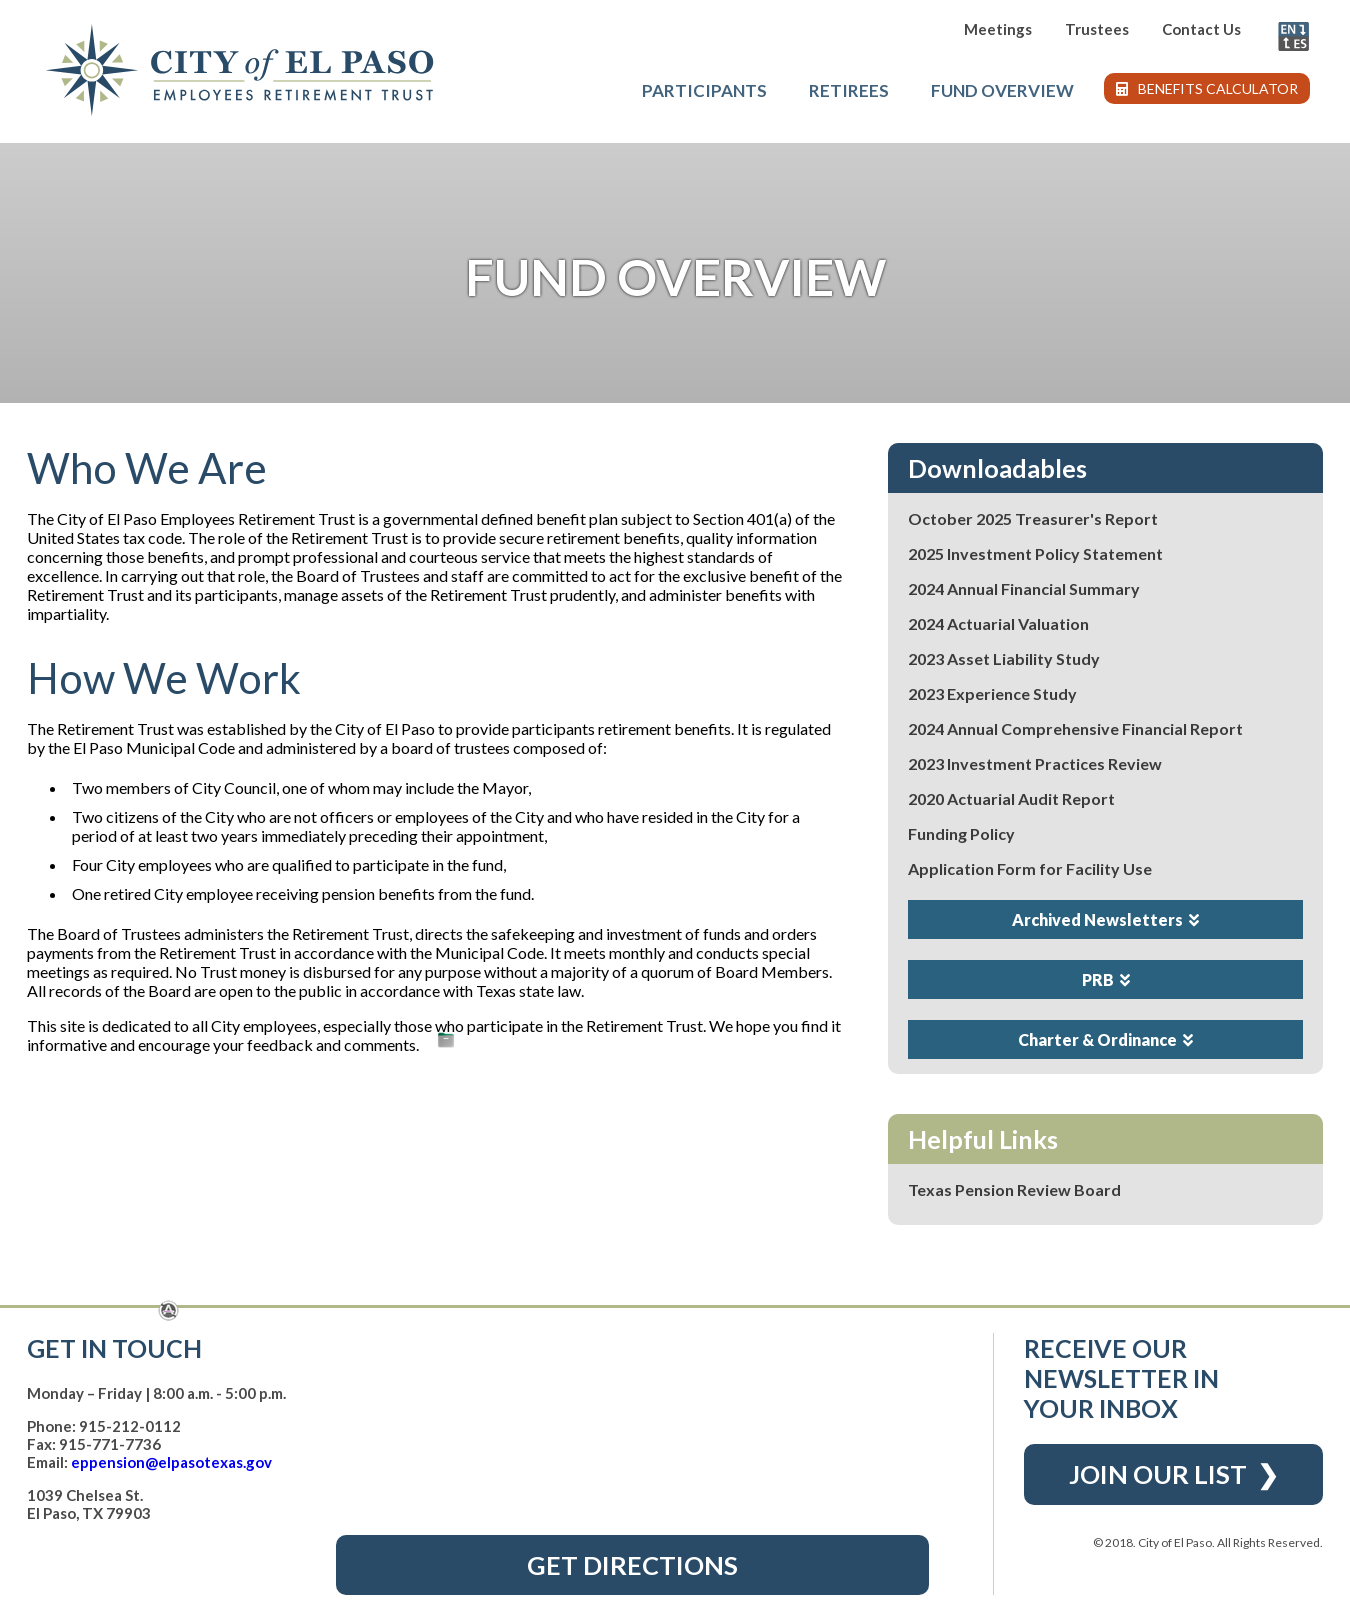  I want to click on check for available software updates, so click(168, 1310).